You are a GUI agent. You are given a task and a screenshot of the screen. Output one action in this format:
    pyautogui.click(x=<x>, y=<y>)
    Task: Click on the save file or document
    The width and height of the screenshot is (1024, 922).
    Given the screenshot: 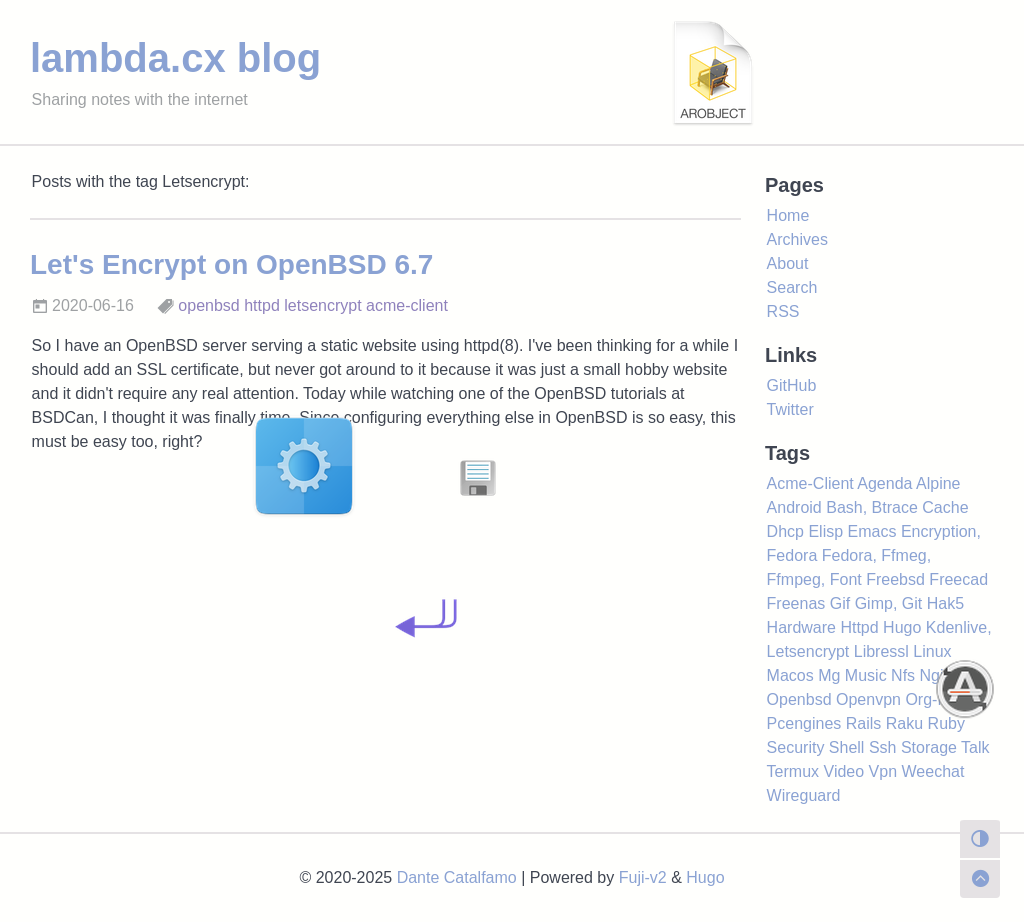 What is the action you would take?
    pyautogui.click(x=478, y=478)
    